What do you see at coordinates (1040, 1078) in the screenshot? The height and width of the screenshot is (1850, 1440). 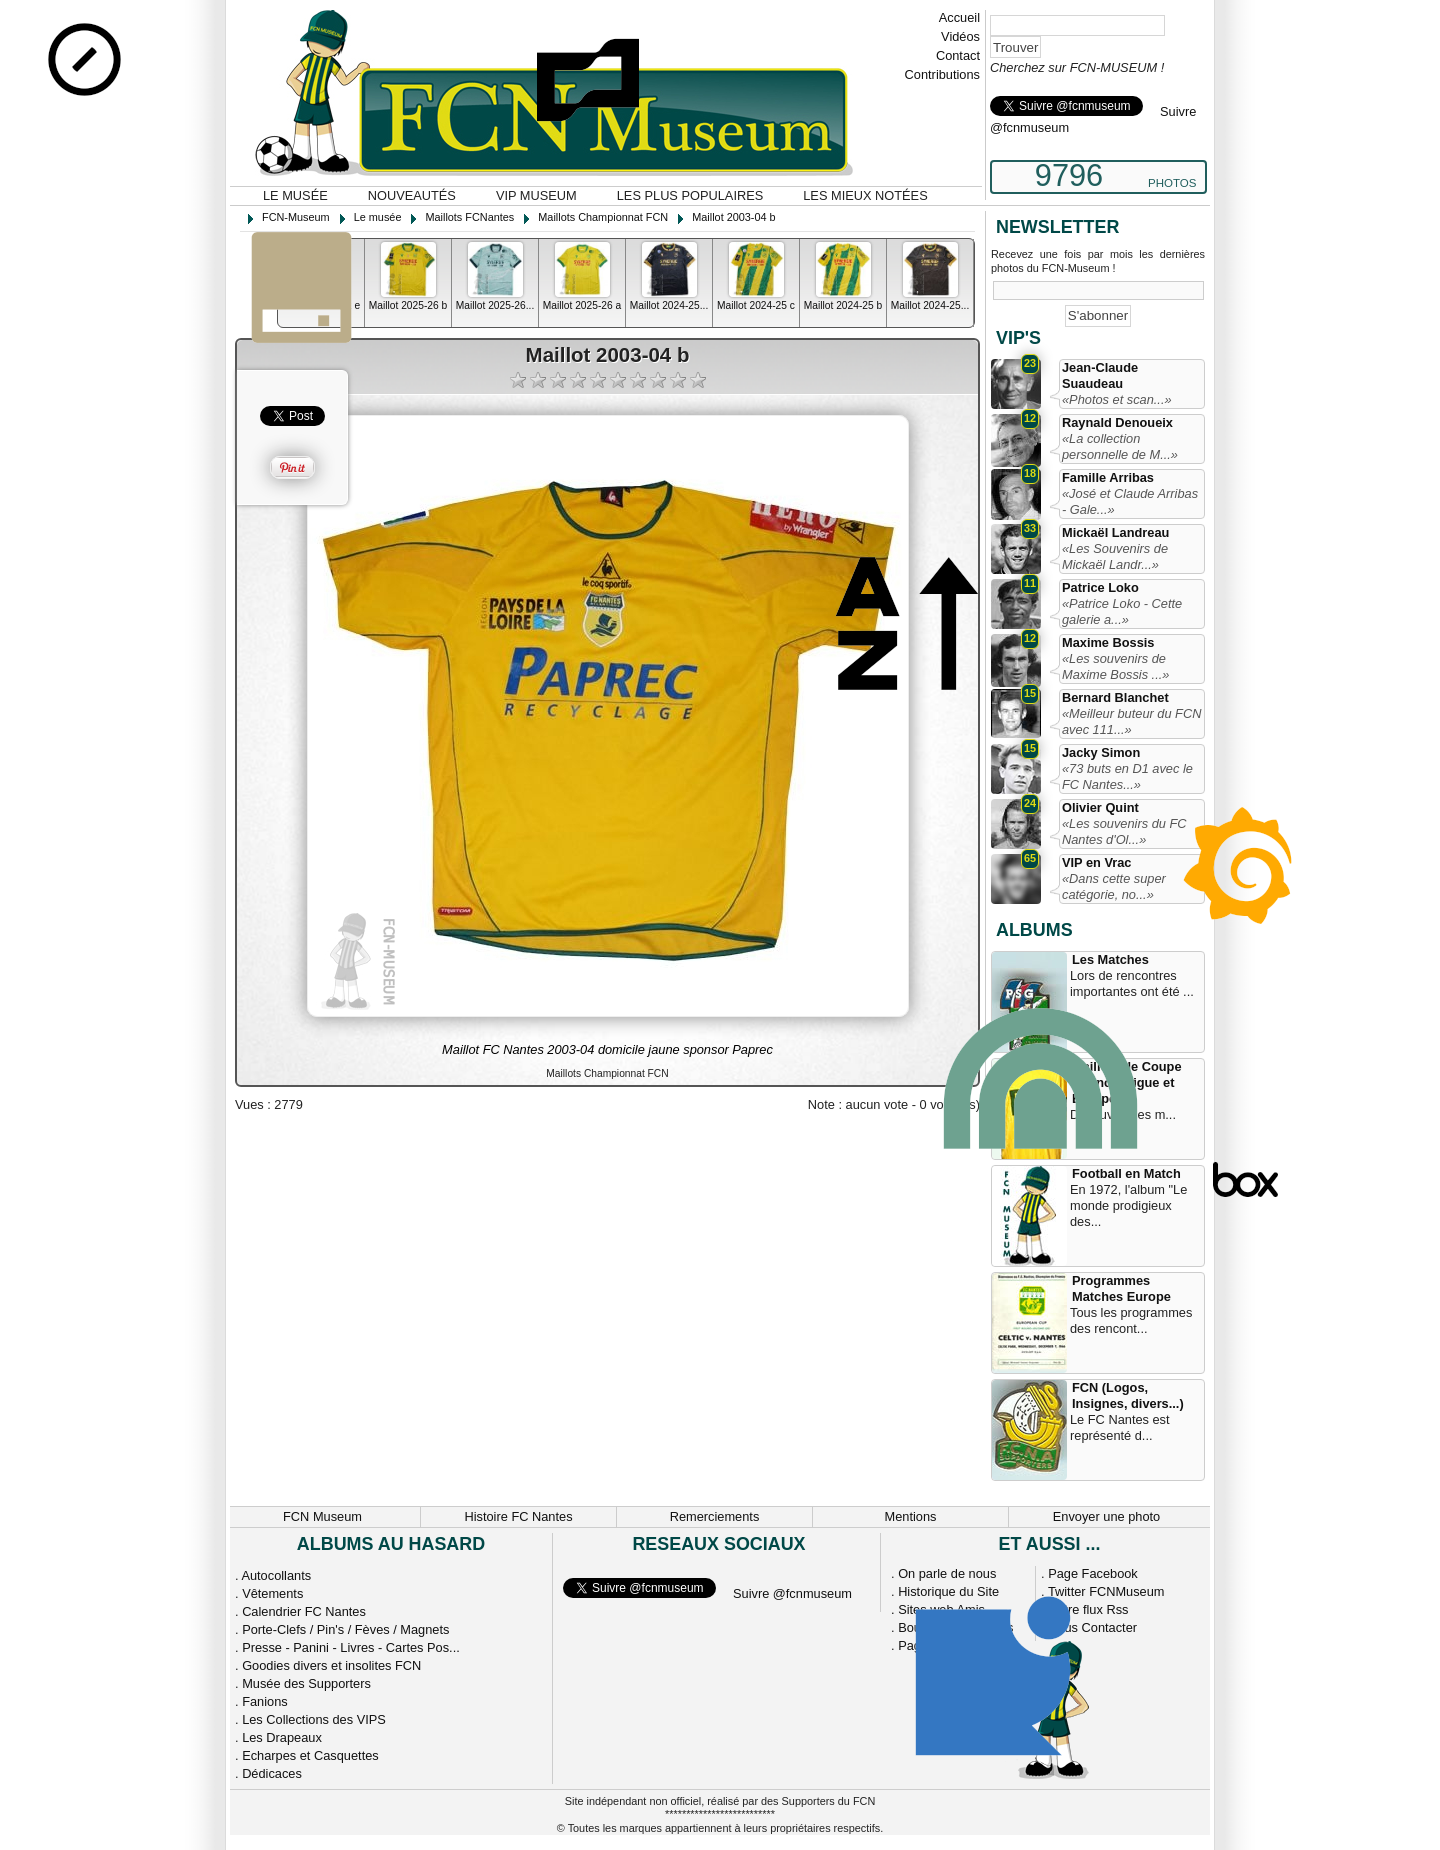 I see `view weather conditions with rainbow` at bounding box center [1040, 1078].